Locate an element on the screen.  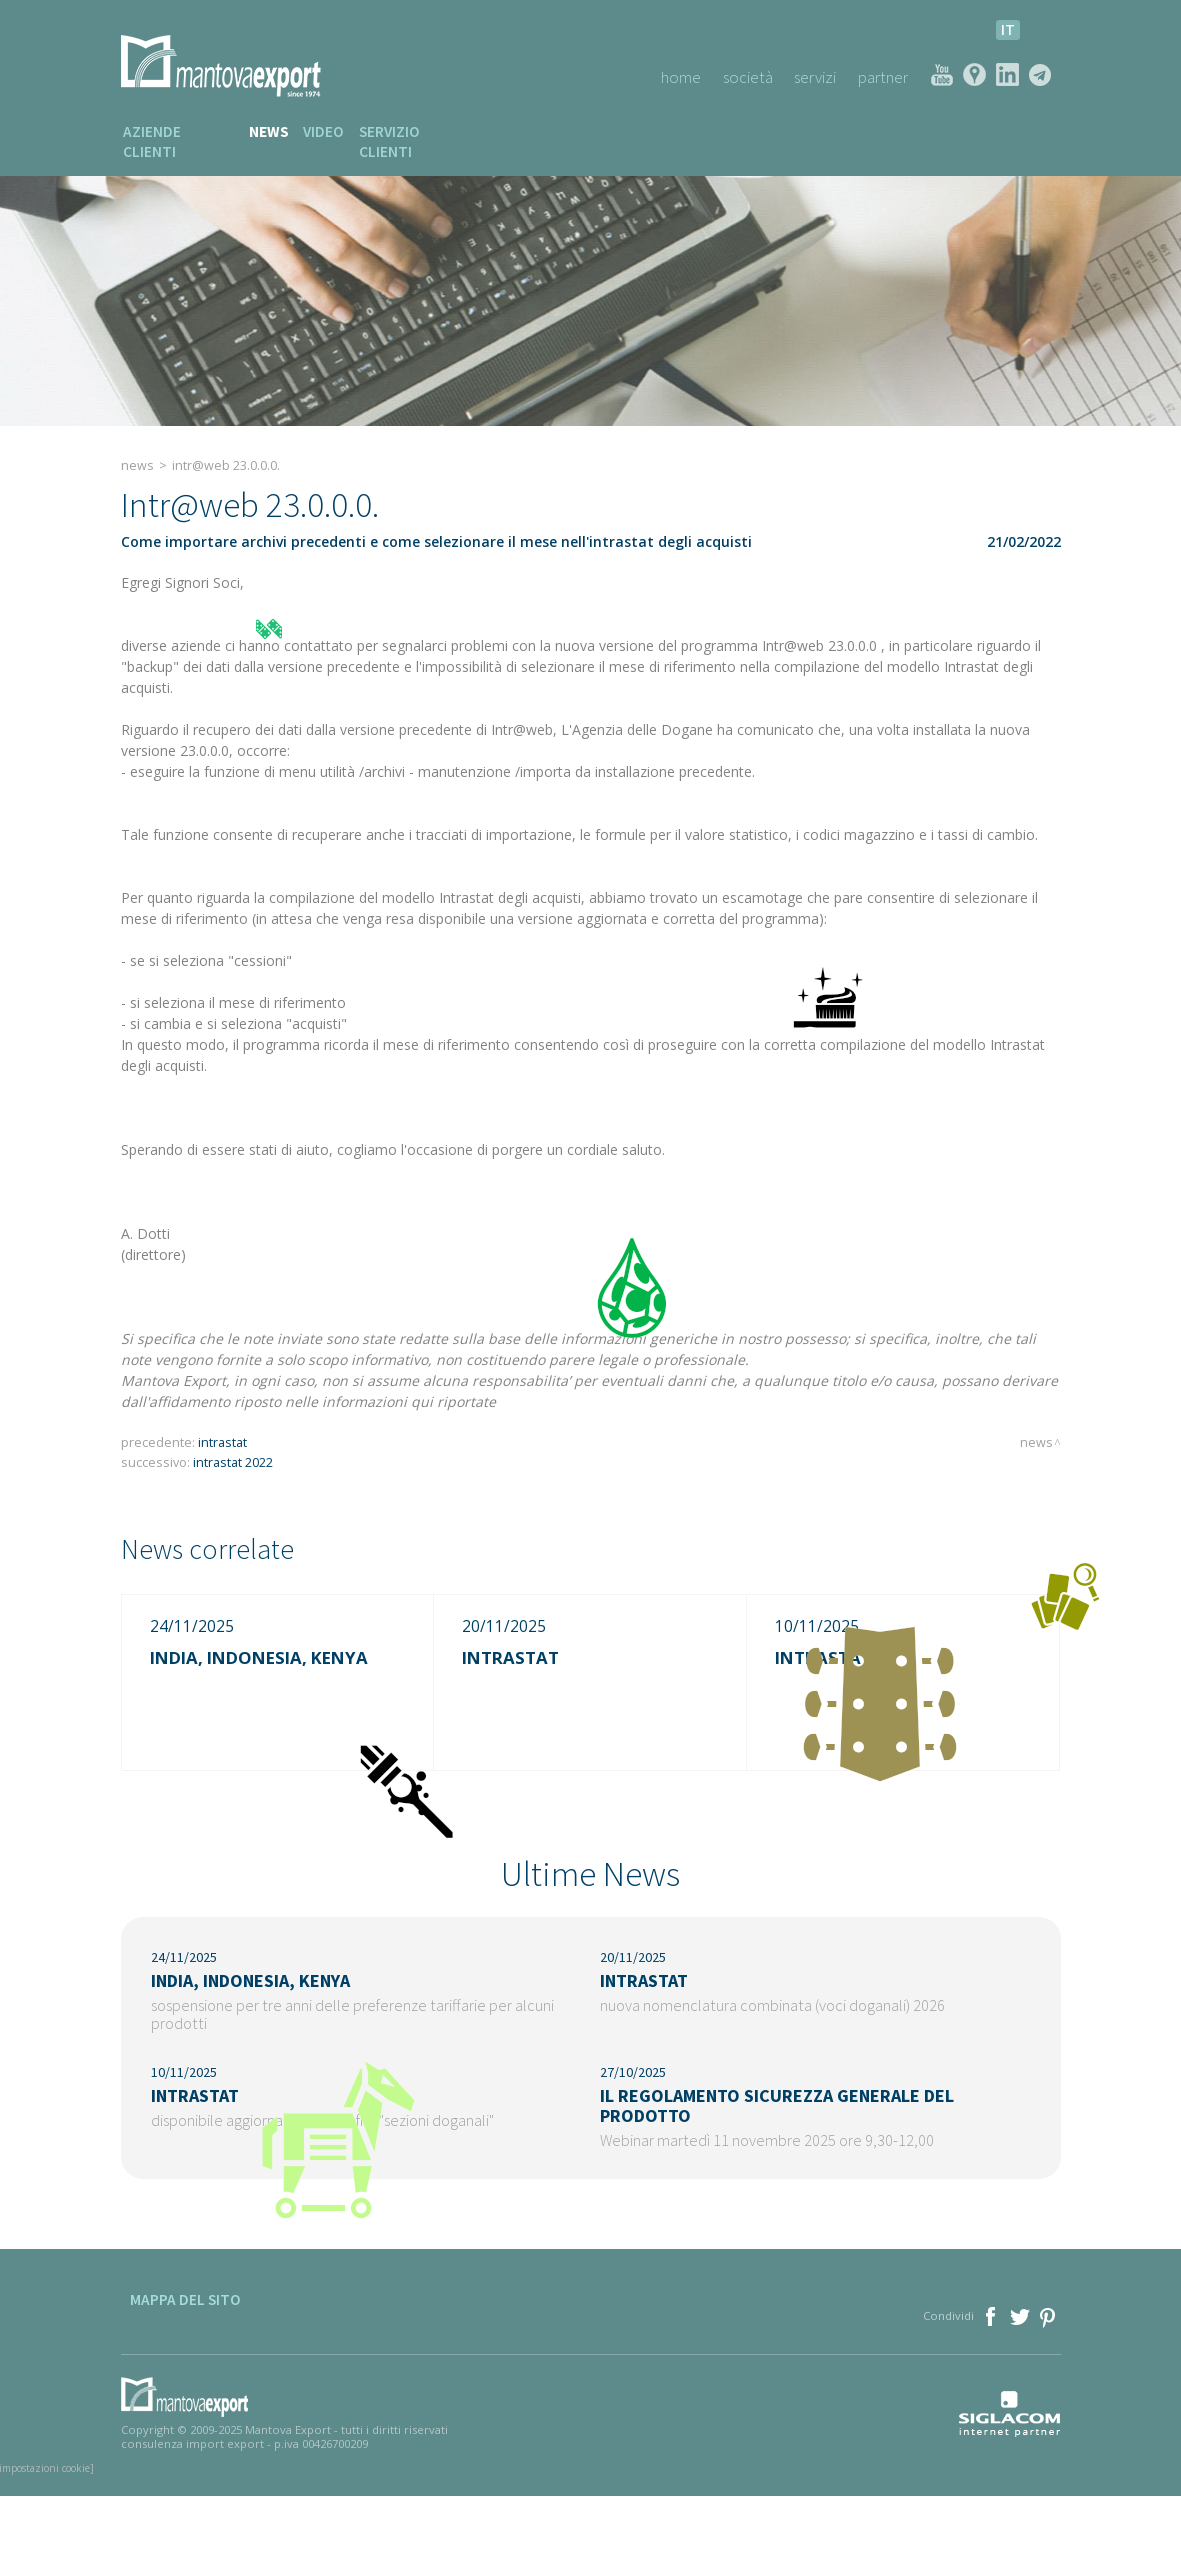
activate crystallization ability or spell is located at coordinates (632, 1285).